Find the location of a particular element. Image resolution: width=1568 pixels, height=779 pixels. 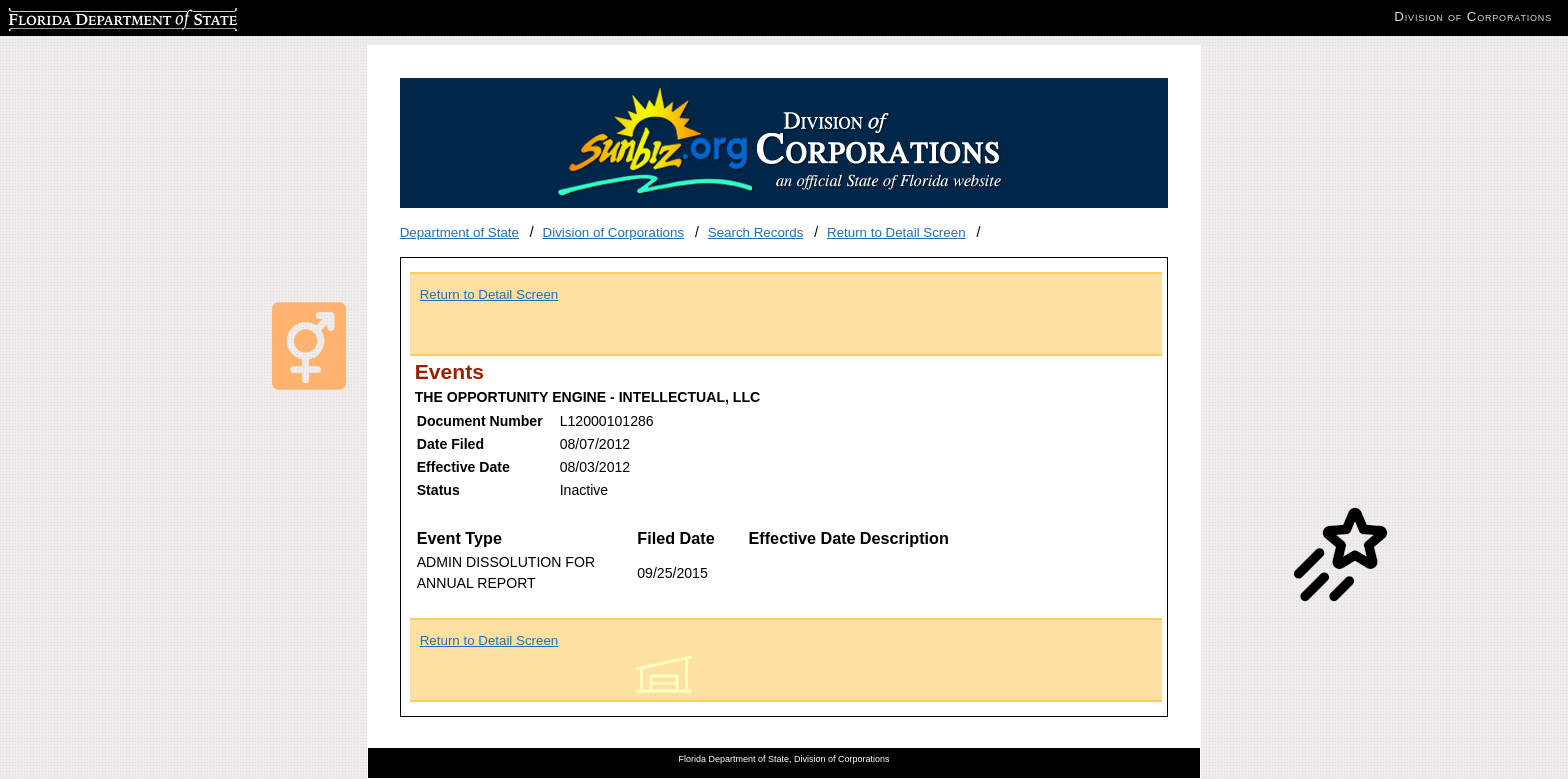

add to favorites or wishlist is located at coordinates (1340, 554).